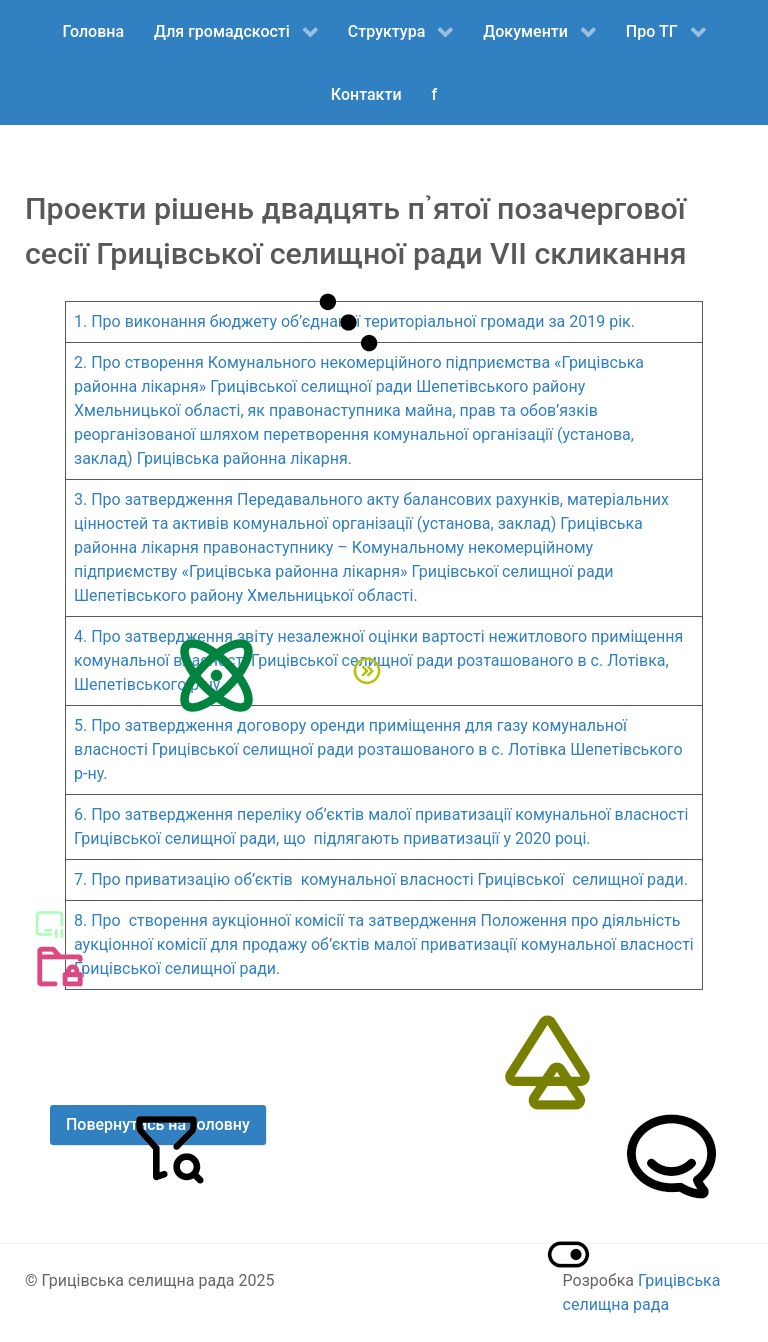  Describe the element at coordinates (216, 675) in the screenshot. I see `access science or chemistry features` at that location.